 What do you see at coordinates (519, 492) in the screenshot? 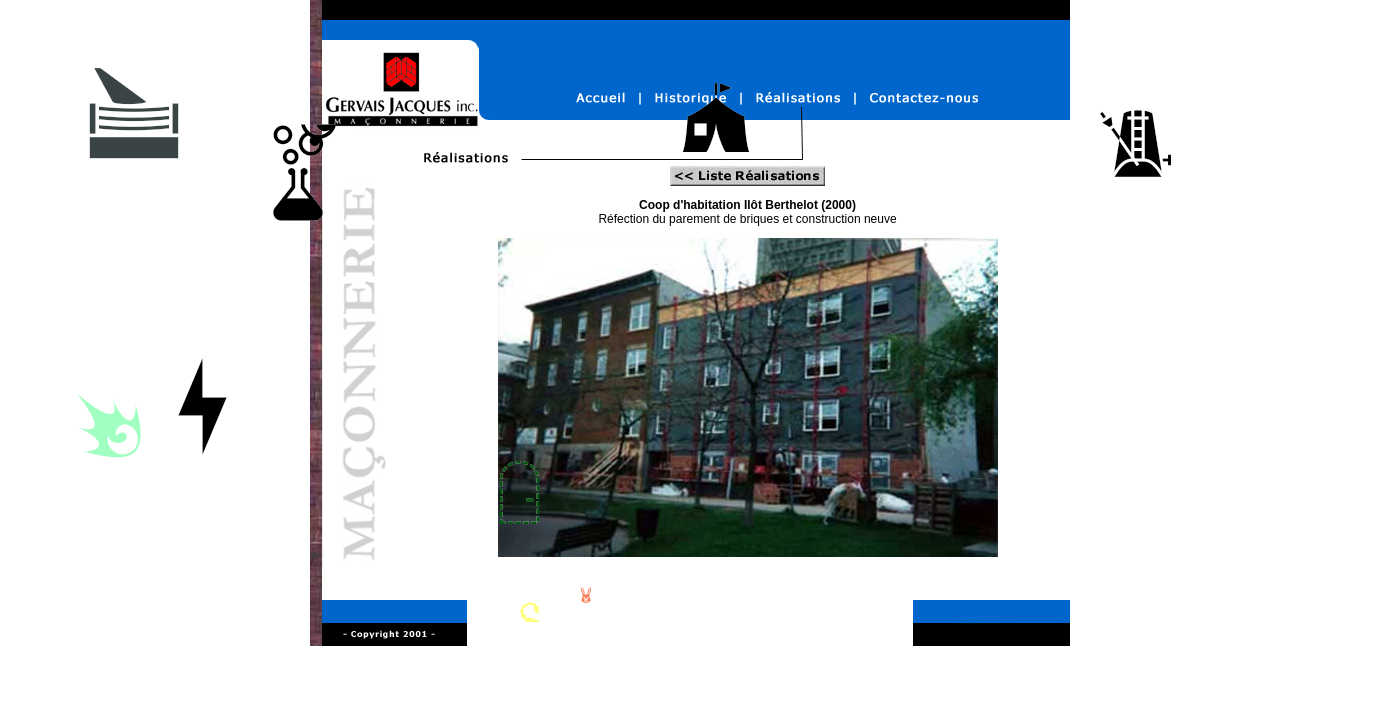
I see `discover a hidden passage or secret area` at bounding box center [519, 492].